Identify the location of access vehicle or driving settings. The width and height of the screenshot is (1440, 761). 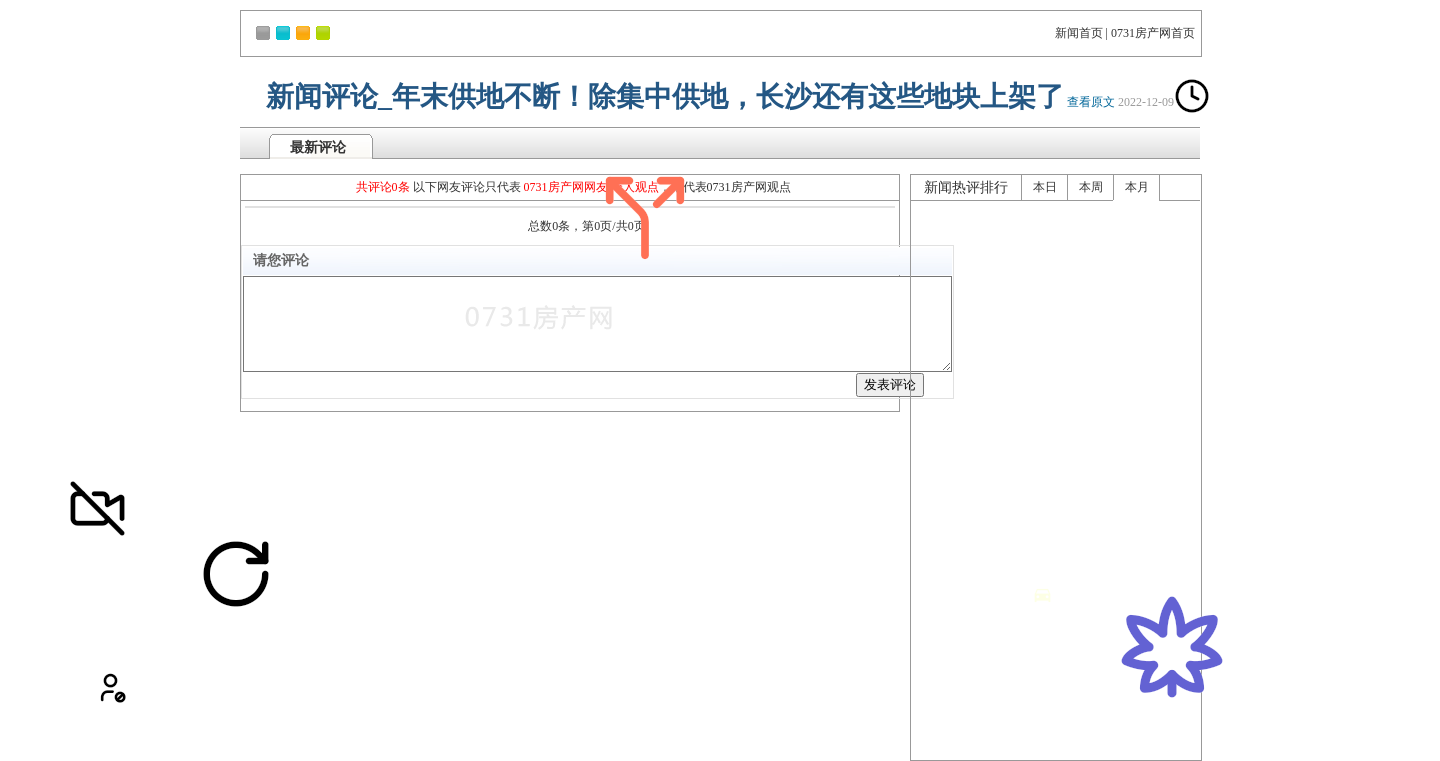
(1042, 595).